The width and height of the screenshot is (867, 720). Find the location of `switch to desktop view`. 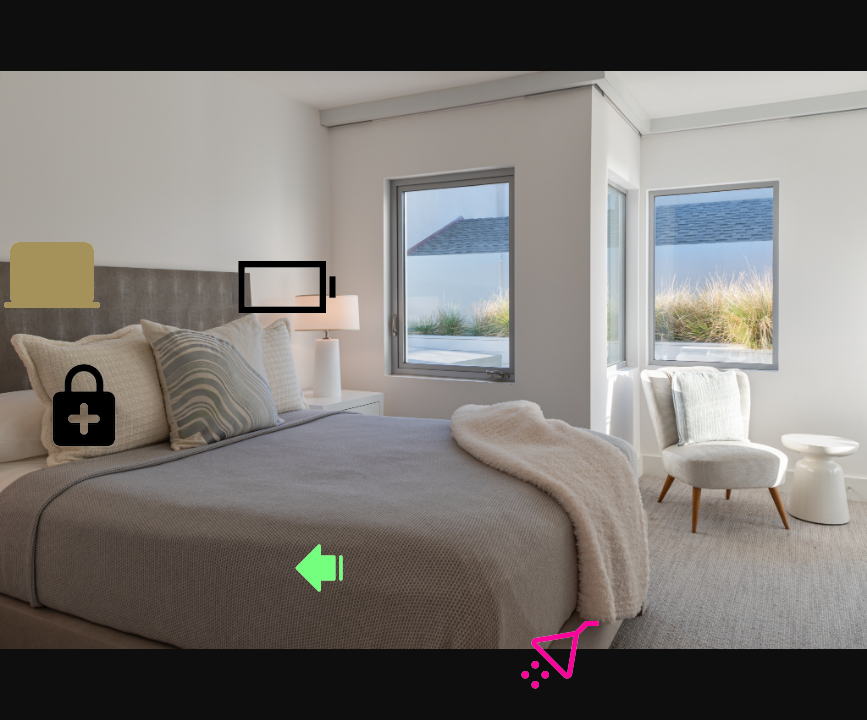

switch to desktop view is located at coordinates (52, 275).